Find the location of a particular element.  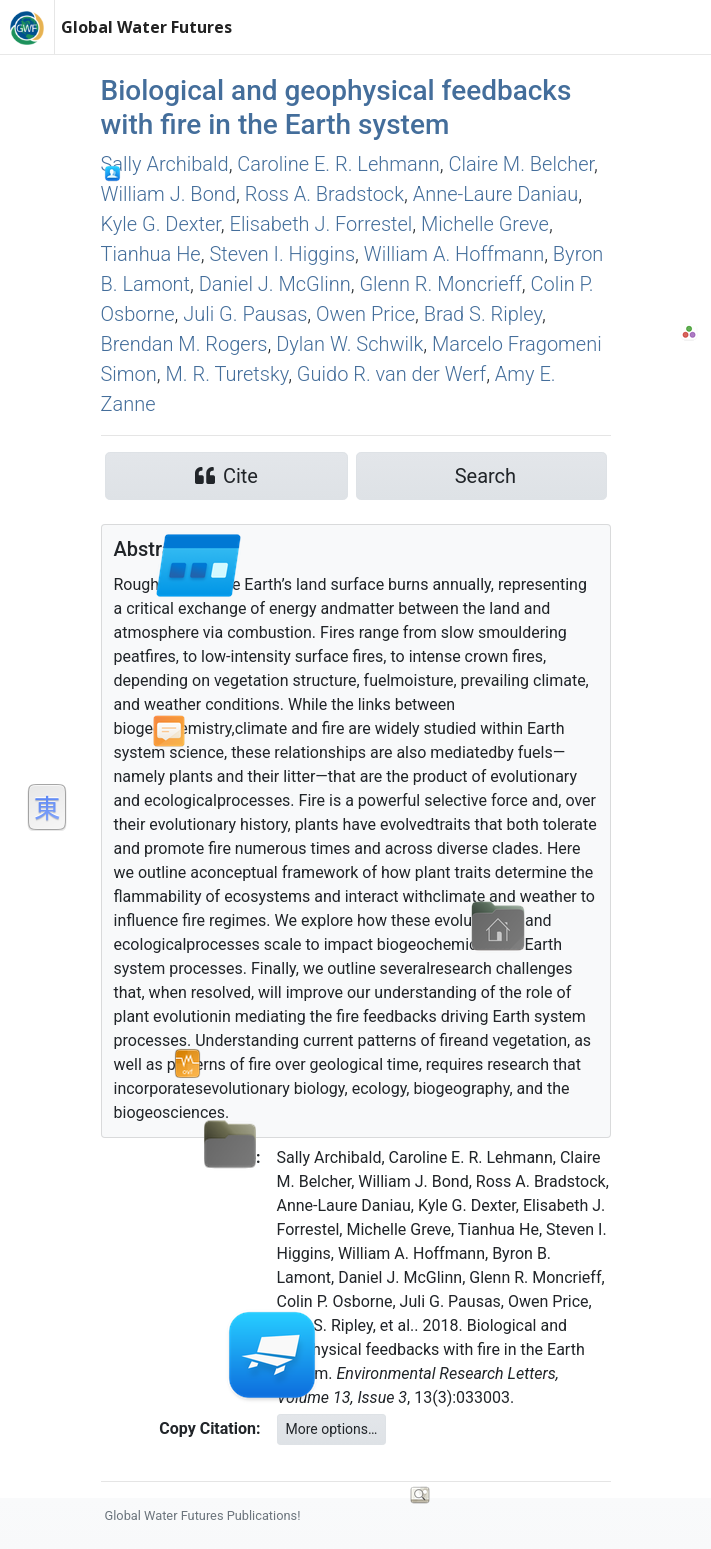

open the messaging app is located at coordinates (169, 731).